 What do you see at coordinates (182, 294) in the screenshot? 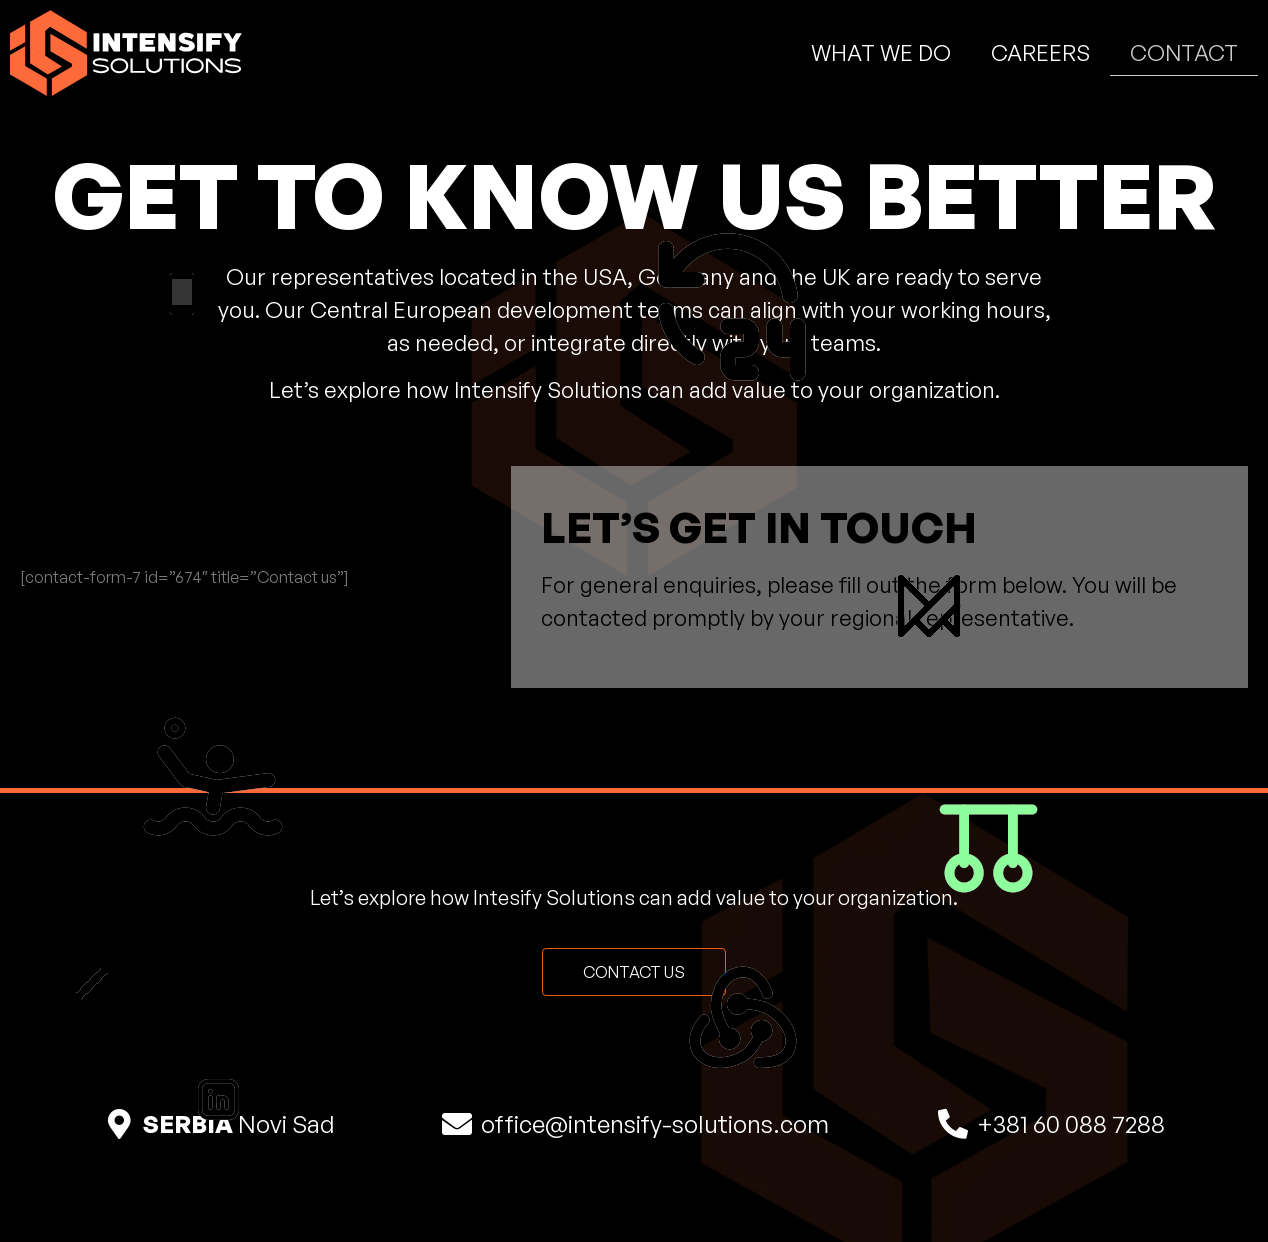
I see `indicates an android device` at bounding box center [182, 294].